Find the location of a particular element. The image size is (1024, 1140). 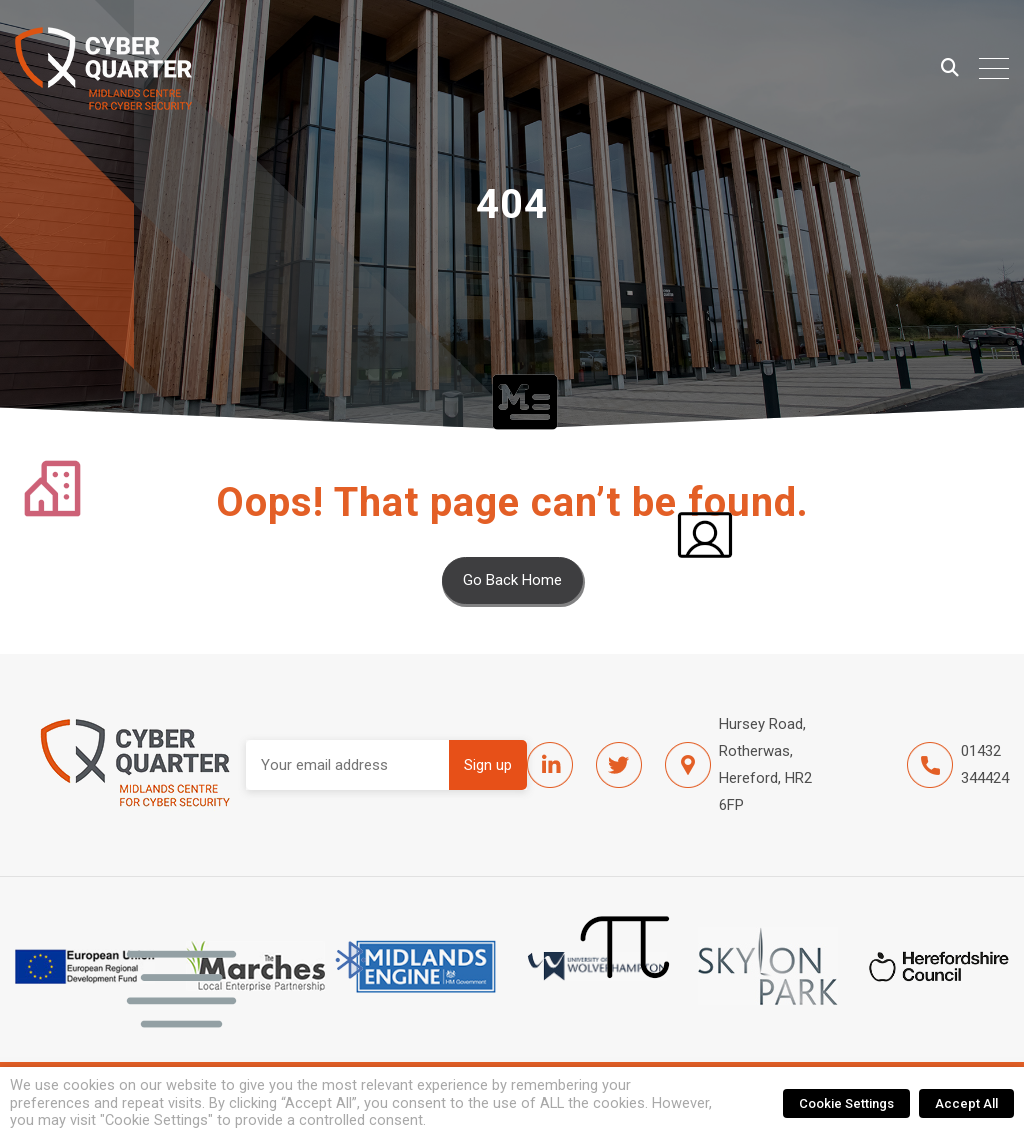

center align text is located at coordinates (181, 991).